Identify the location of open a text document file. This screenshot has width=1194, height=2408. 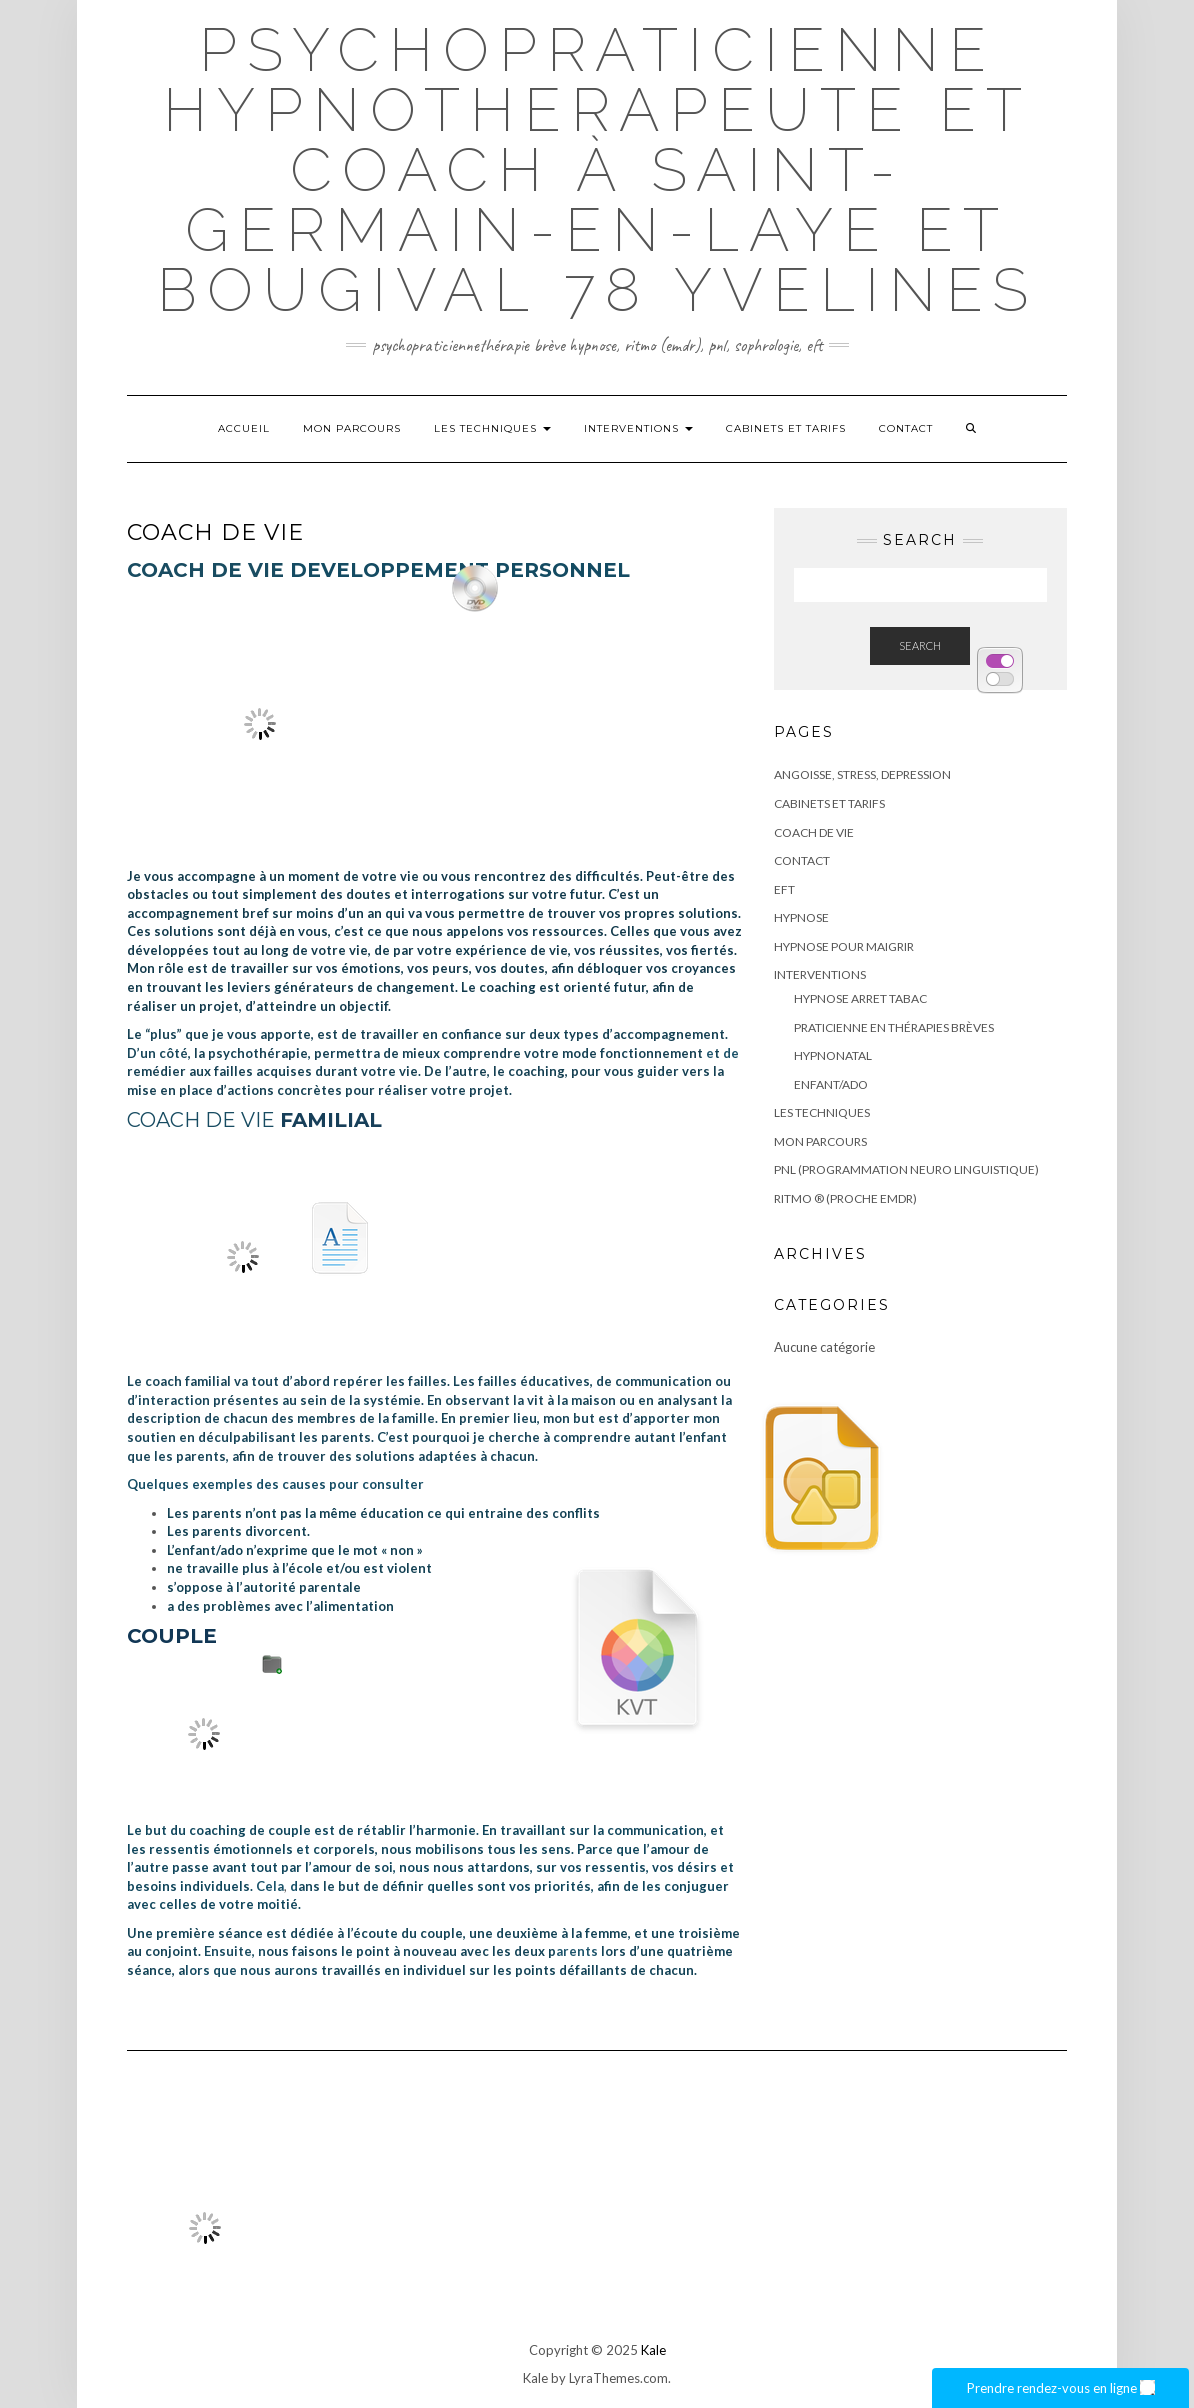
(340, 1238).